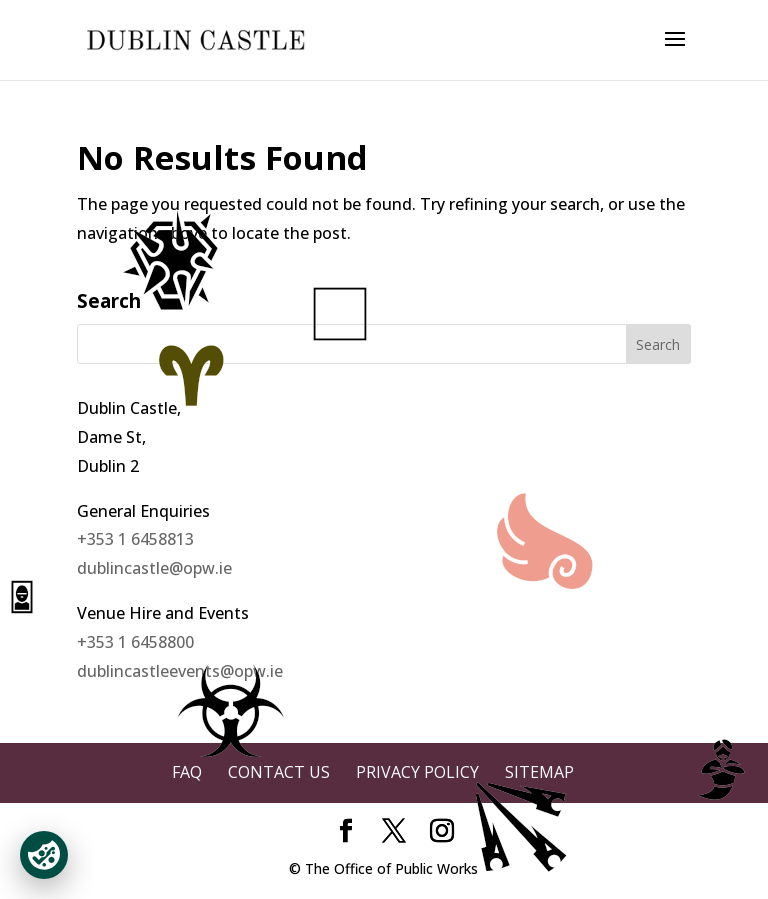  Describe the element at coordinates (22, 597) in the screenshot. I see `view user profile or account` at that location.